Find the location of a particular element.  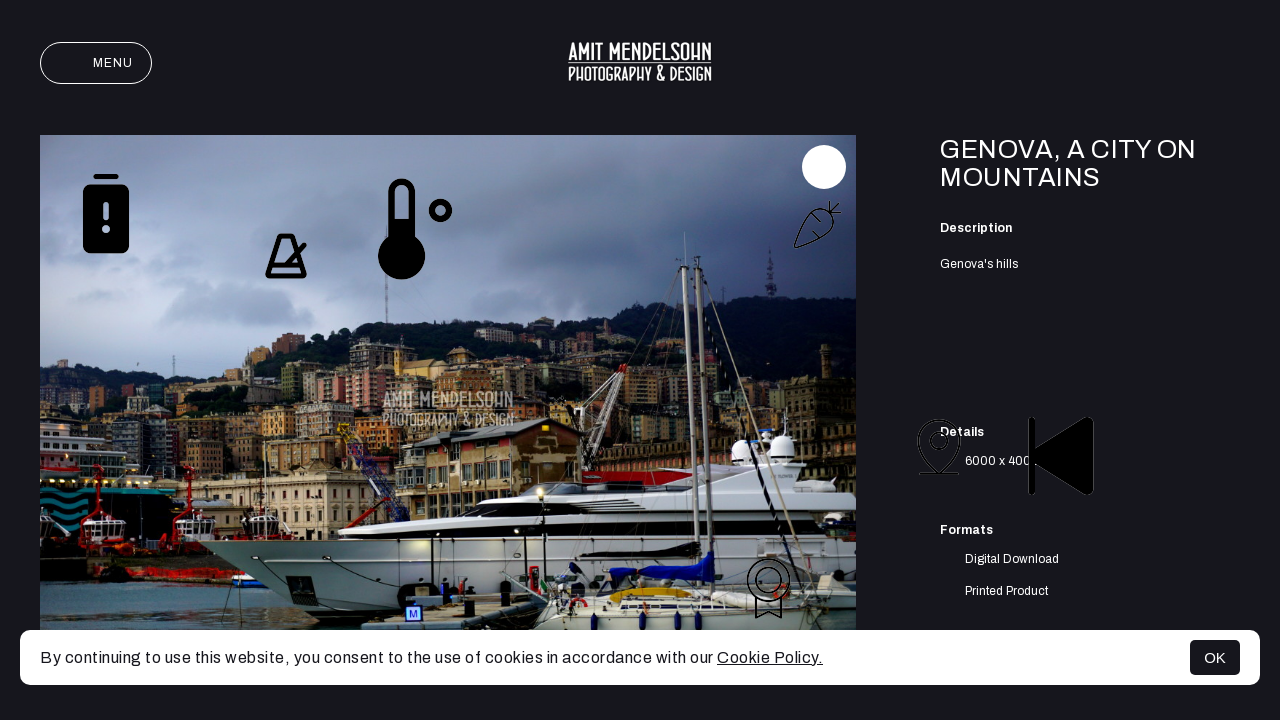

adjust tempo or timing settings is located at coordinates (286, 256).